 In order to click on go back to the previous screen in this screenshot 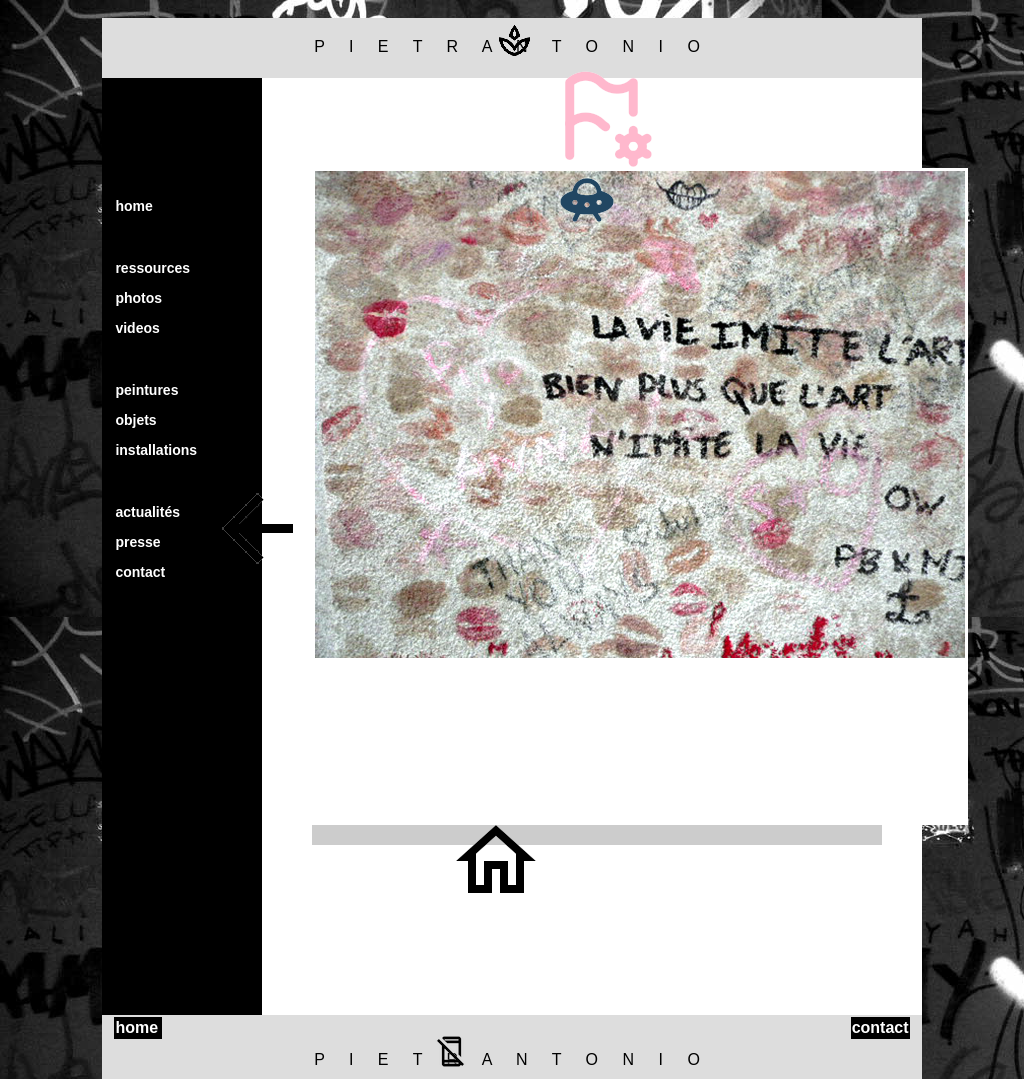, I will do `click(257, 528)`.